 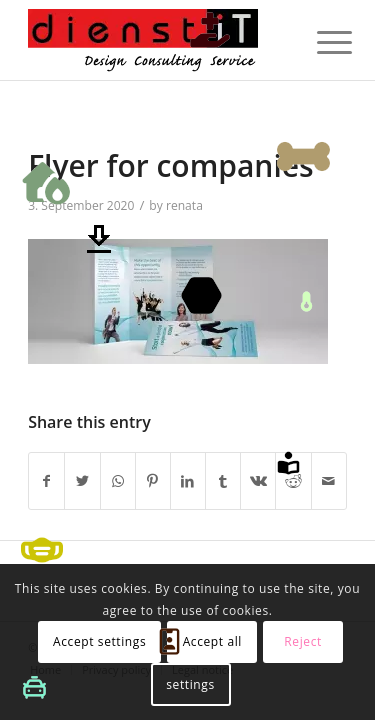 I want to click on access pet-related features or settings, so click(x=303, y=156).